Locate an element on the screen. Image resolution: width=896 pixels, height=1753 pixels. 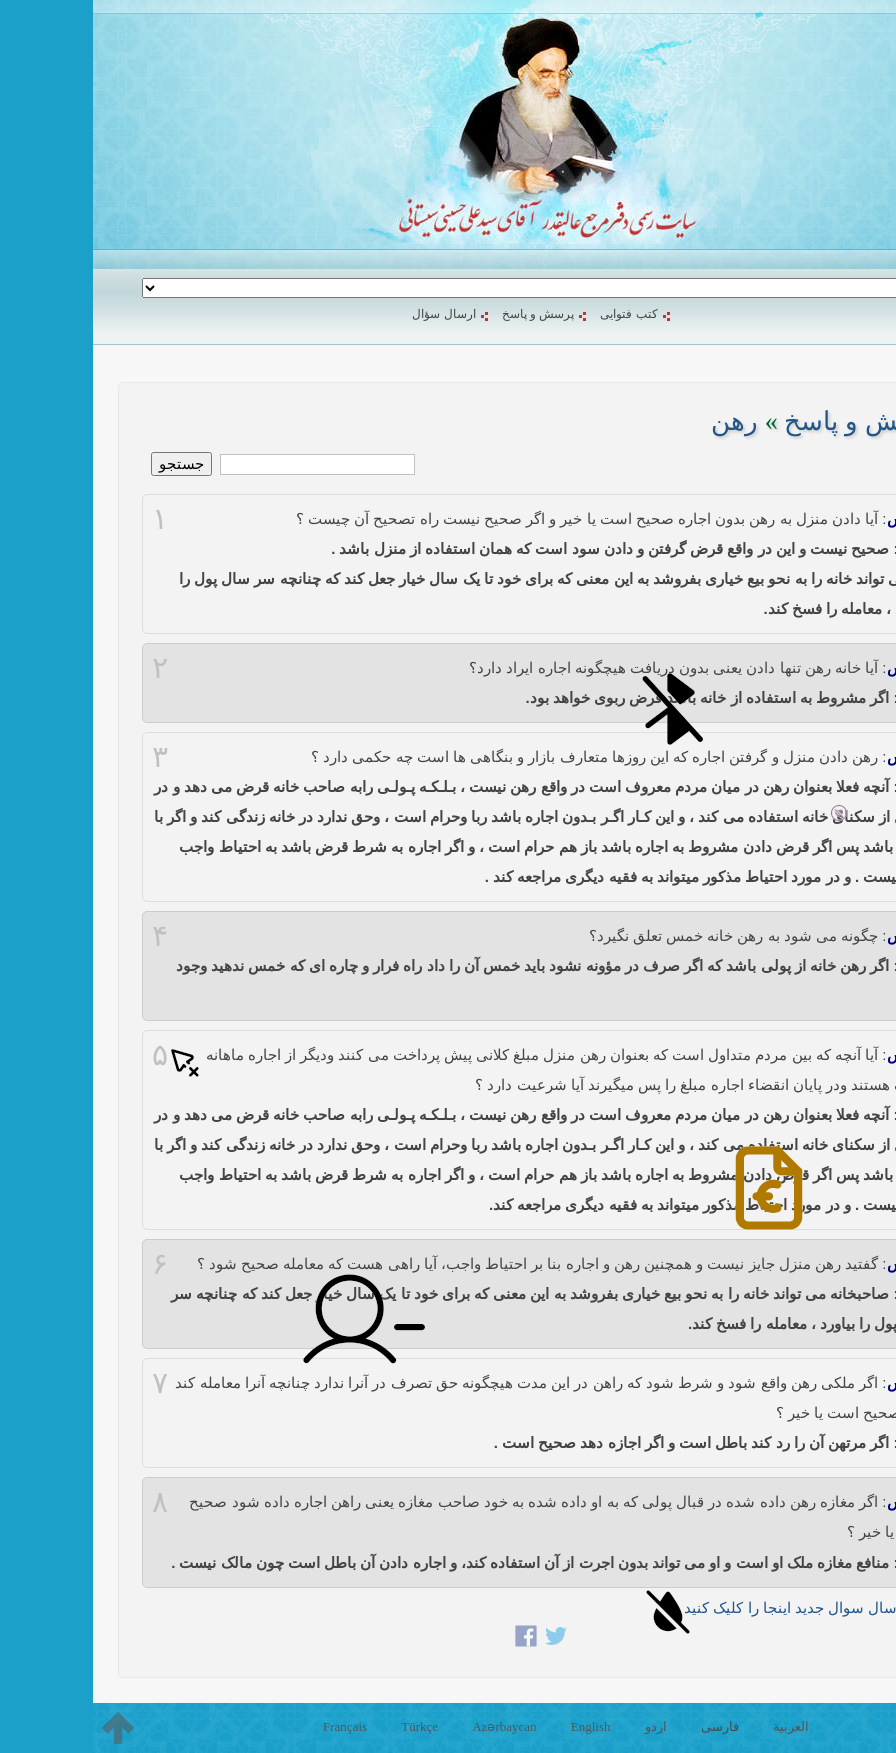
disable cursor or pointer functionality is located at coordinates (183, 1061).